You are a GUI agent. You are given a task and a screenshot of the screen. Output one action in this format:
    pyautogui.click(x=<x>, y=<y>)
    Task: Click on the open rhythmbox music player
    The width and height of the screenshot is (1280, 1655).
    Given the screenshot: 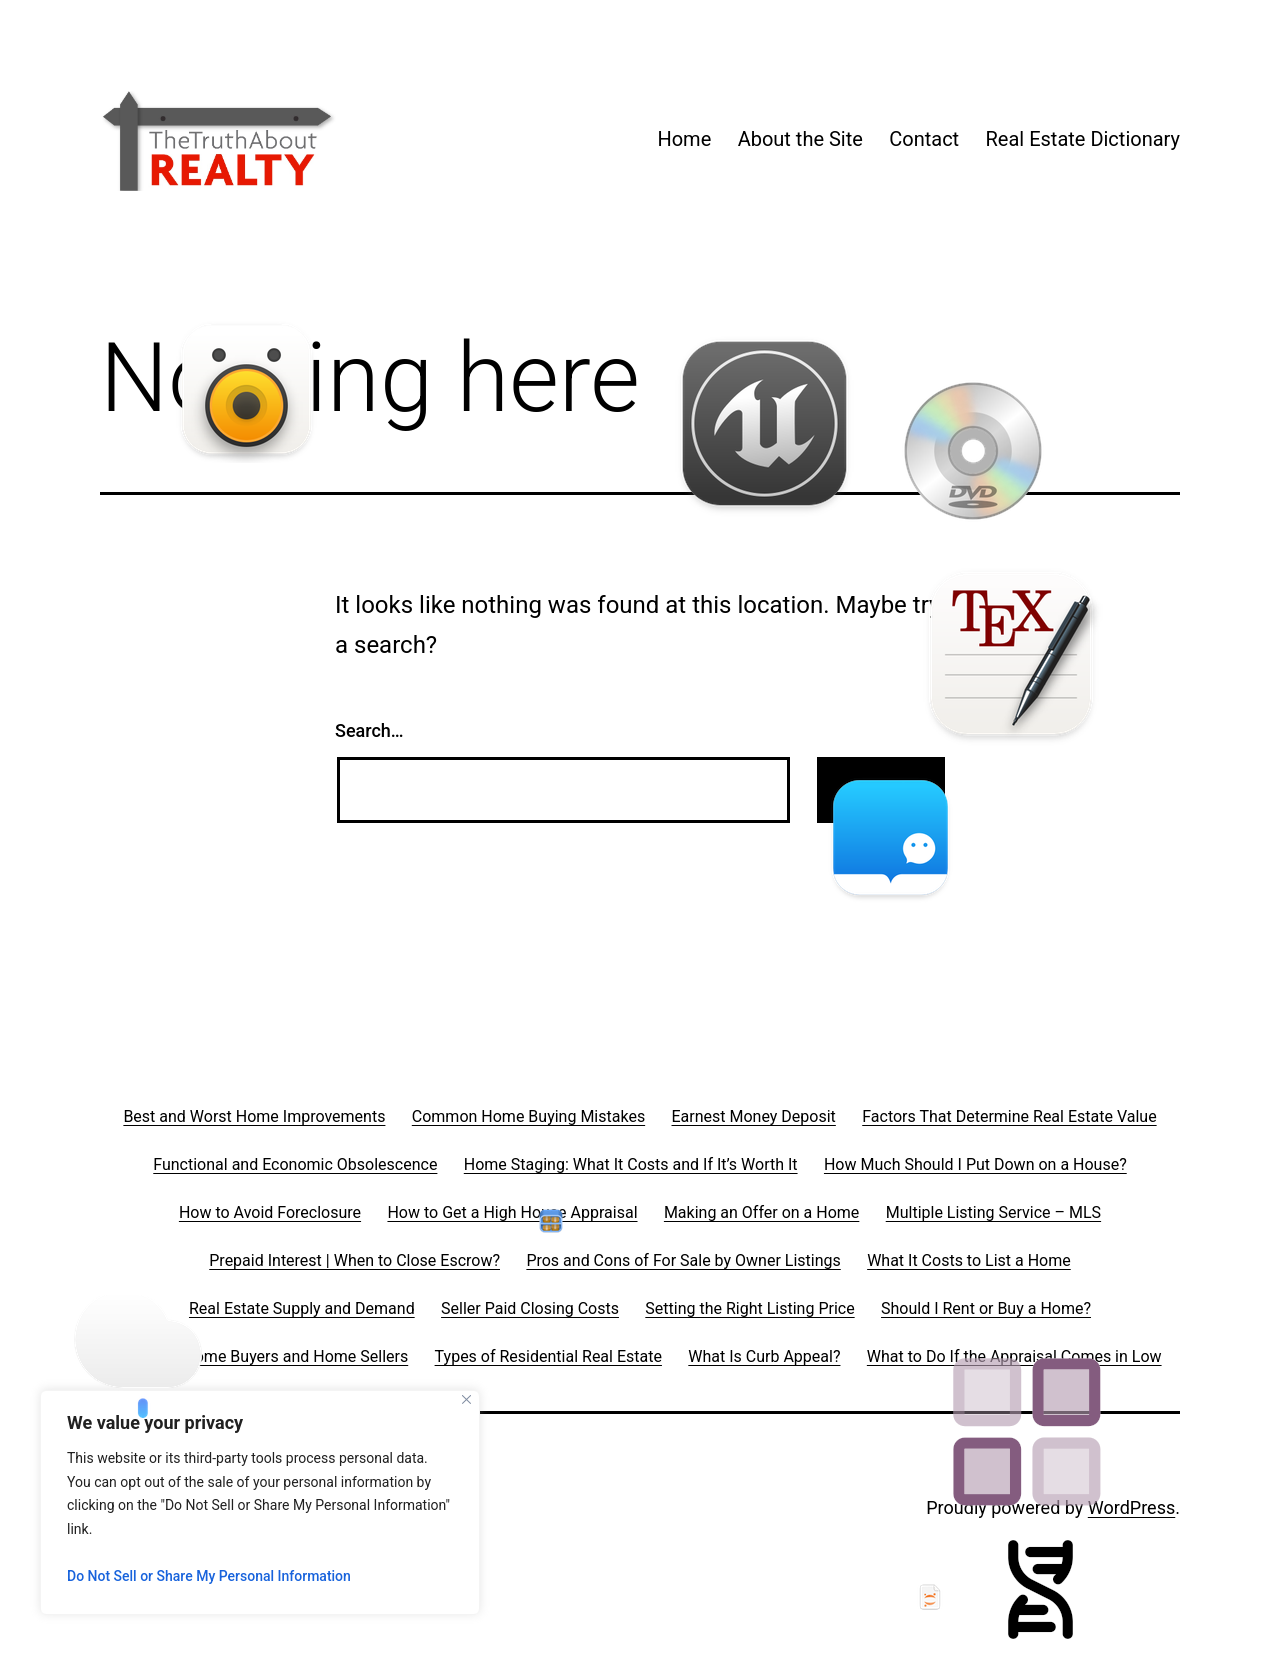 What is the action you would take?
    pyautogui.click(x=246, y=389)
    